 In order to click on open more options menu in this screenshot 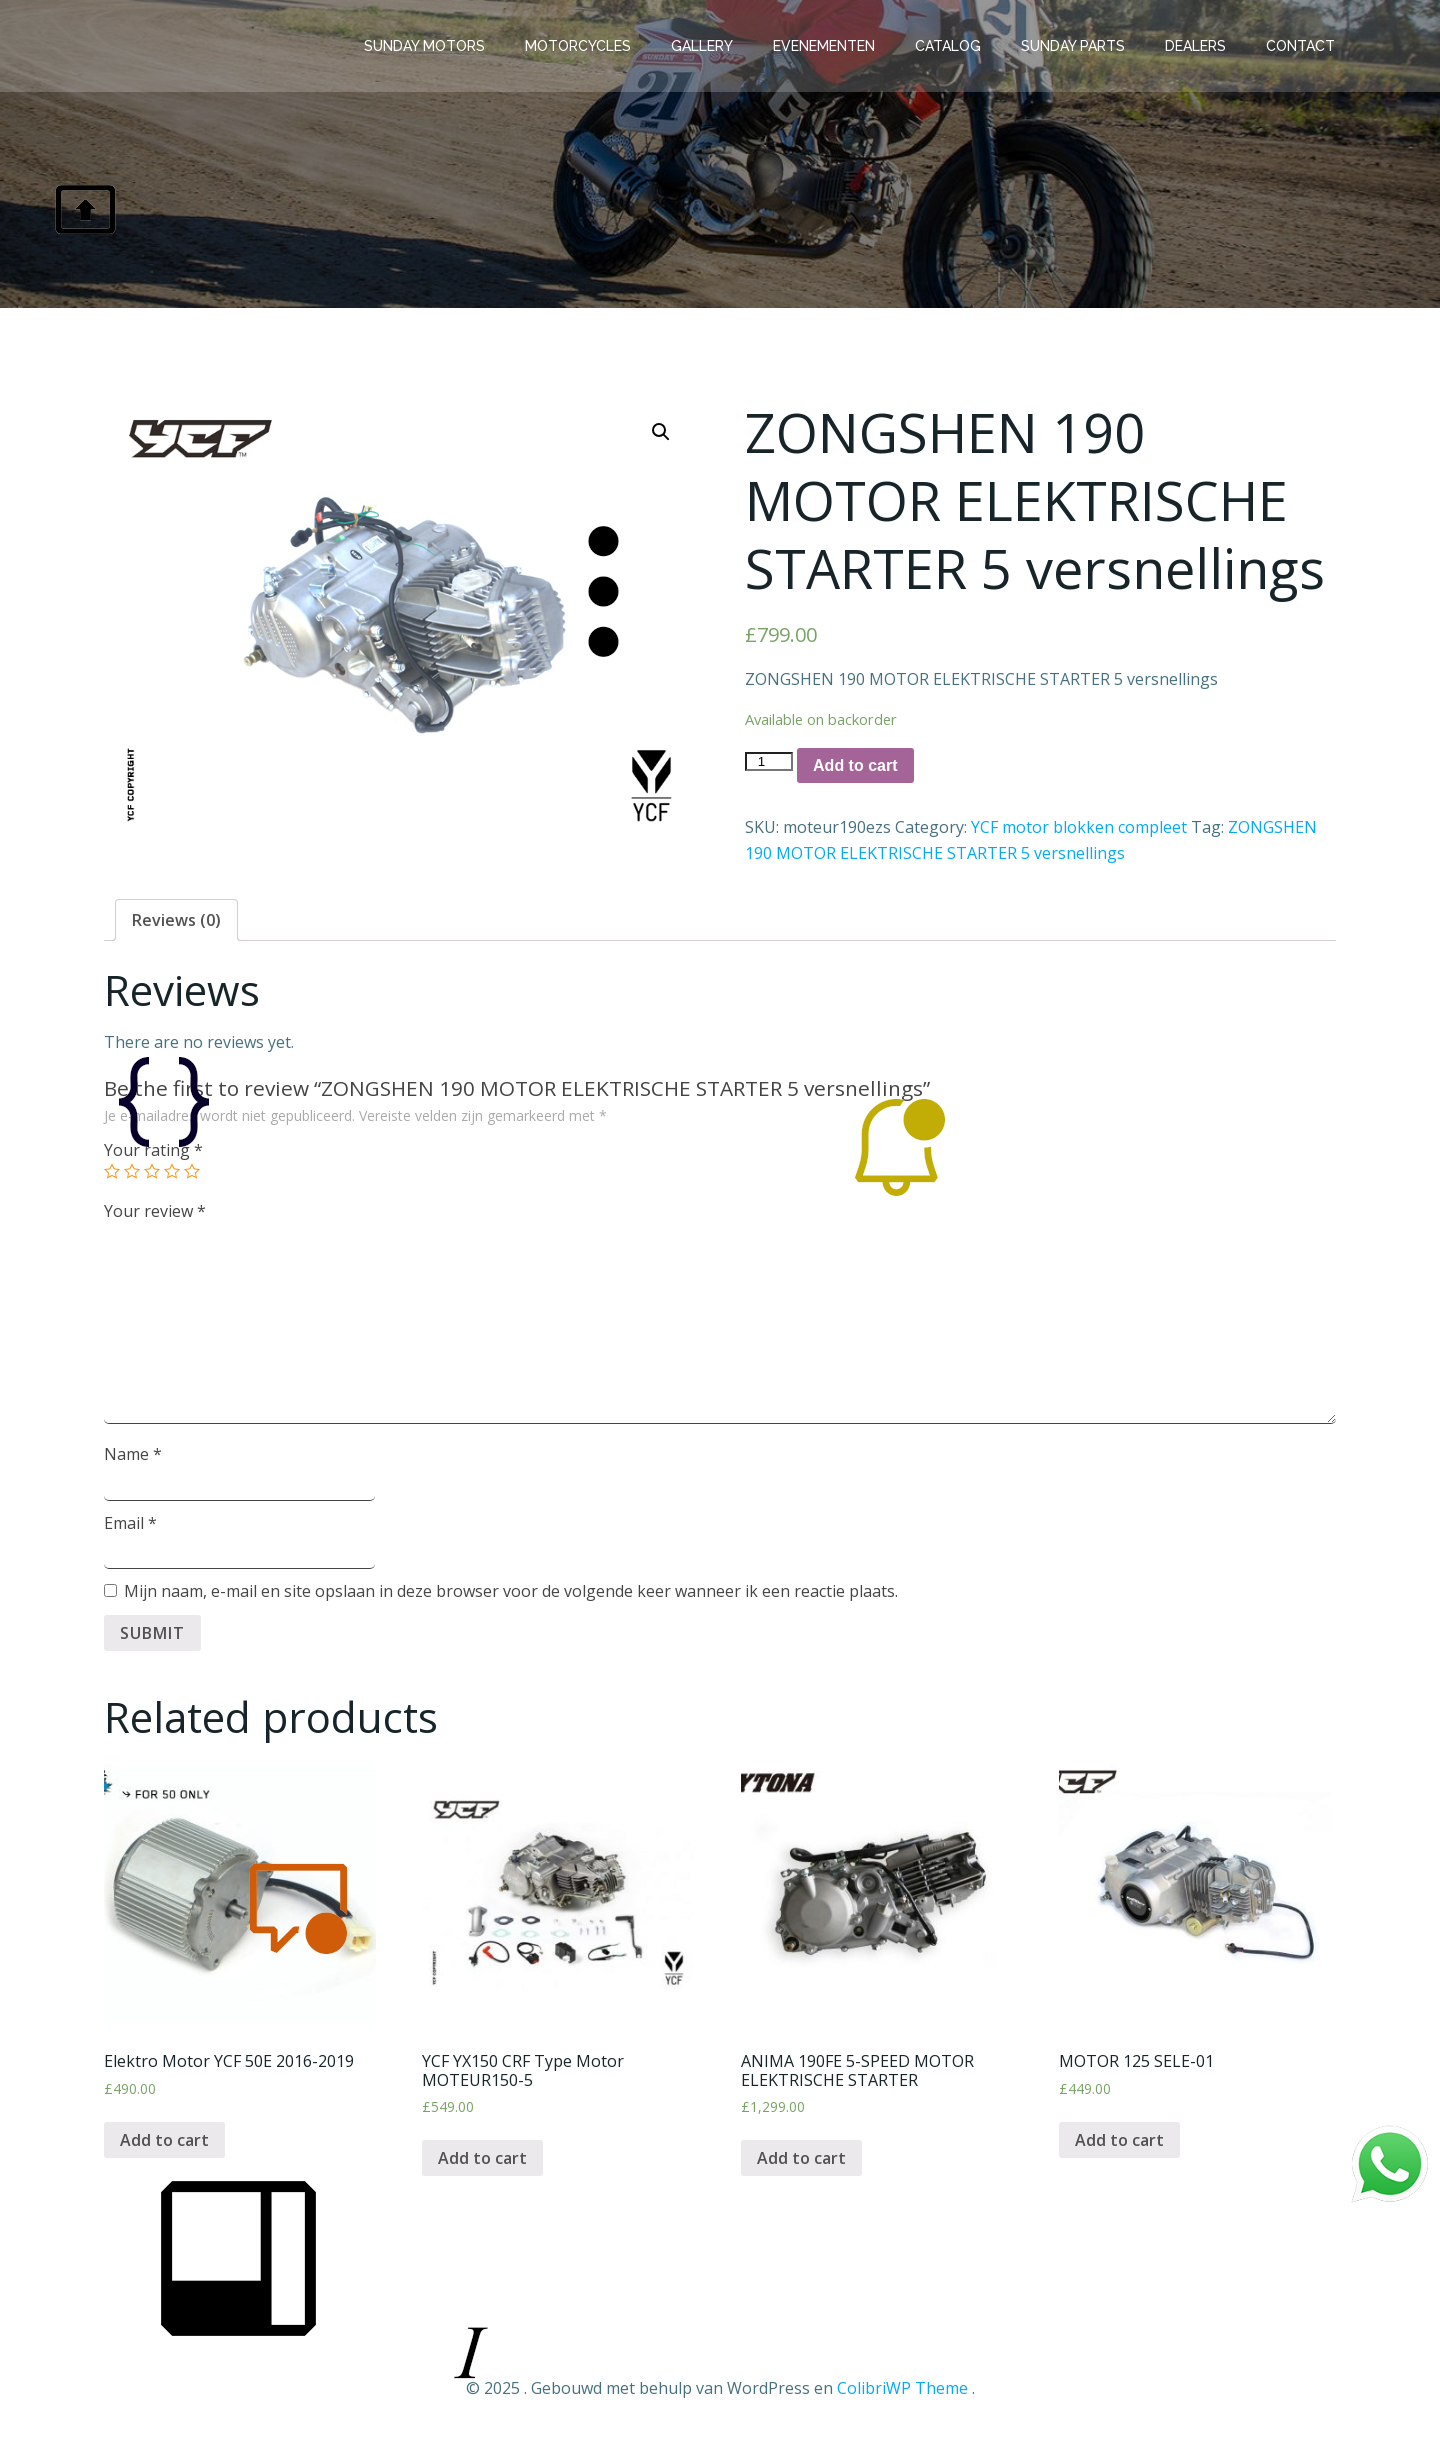, I will do `click(603, 591)`.